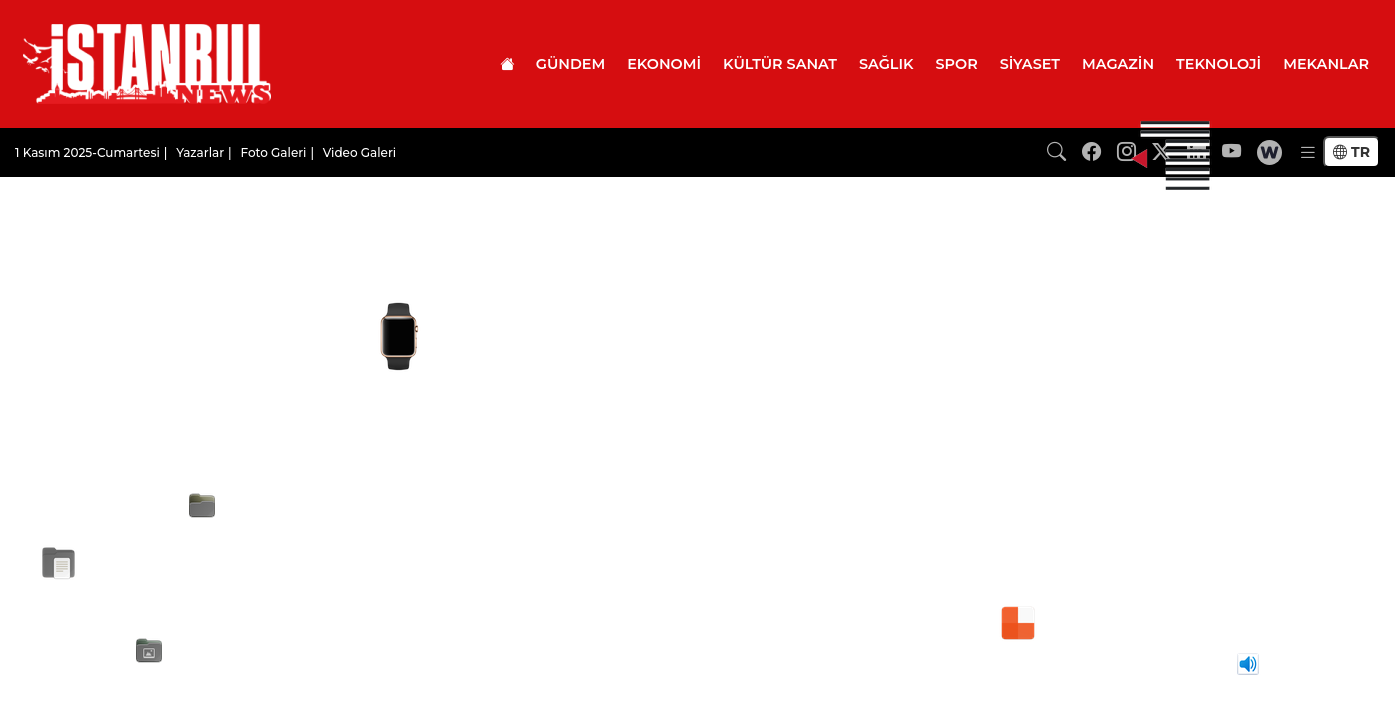 The height and width of the screenshot is (720, 1395). I want to click on open a file from folder, so click(58, 562).